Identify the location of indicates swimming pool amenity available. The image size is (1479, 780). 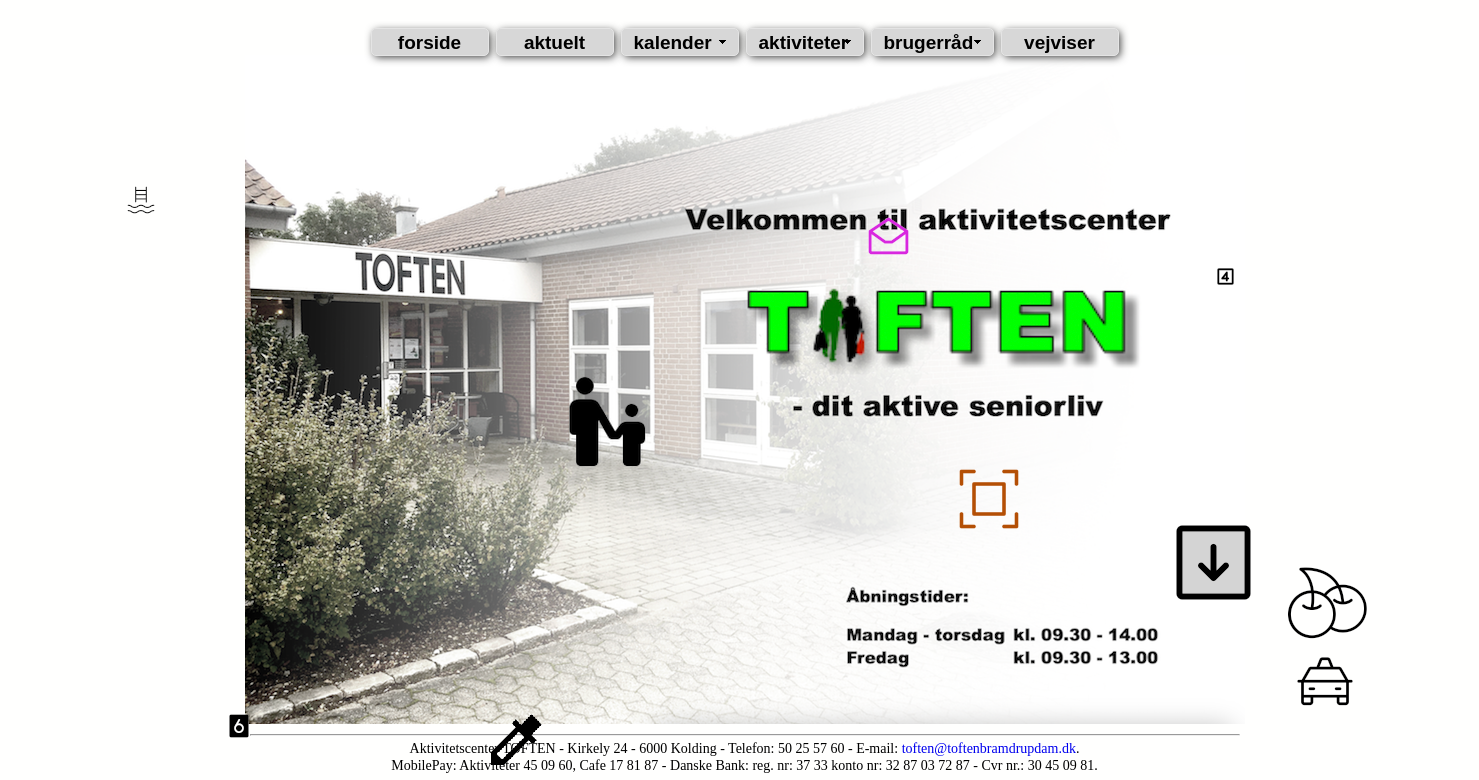
(141, 200).